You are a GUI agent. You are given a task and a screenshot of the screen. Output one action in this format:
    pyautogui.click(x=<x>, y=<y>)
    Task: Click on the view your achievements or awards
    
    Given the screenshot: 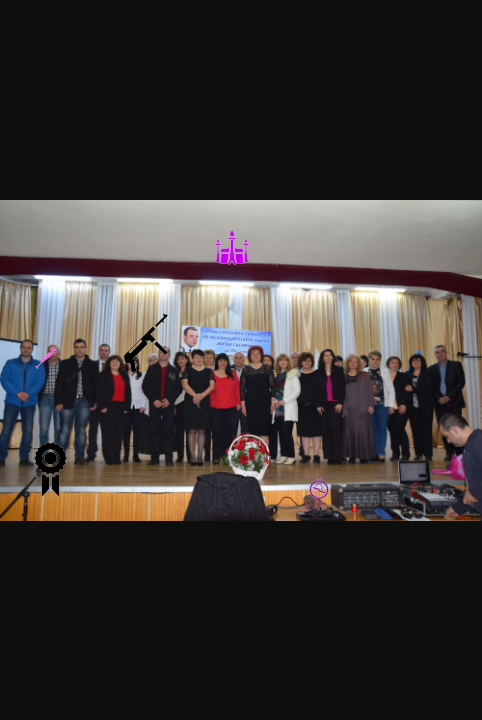 What is the action you would take?
    pyautogui.click(x=50, y=469)
    